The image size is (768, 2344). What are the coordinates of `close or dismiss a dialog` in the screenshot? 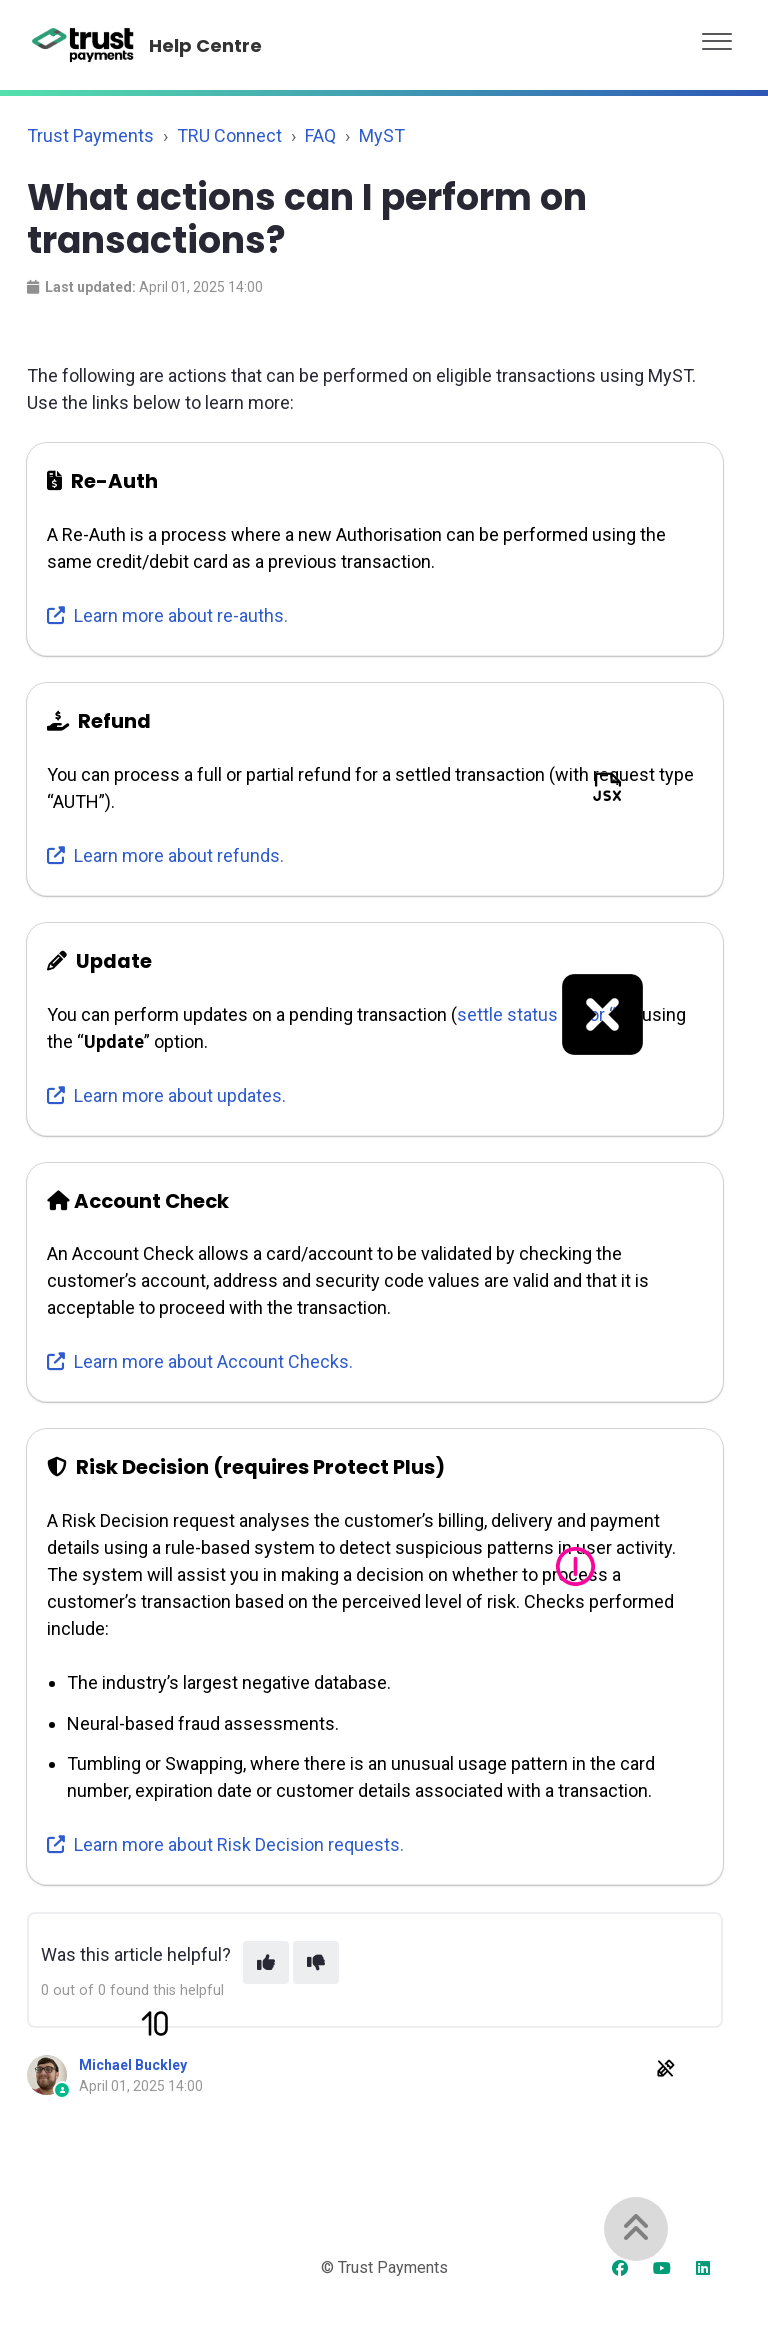 It's located at (602, 1014).